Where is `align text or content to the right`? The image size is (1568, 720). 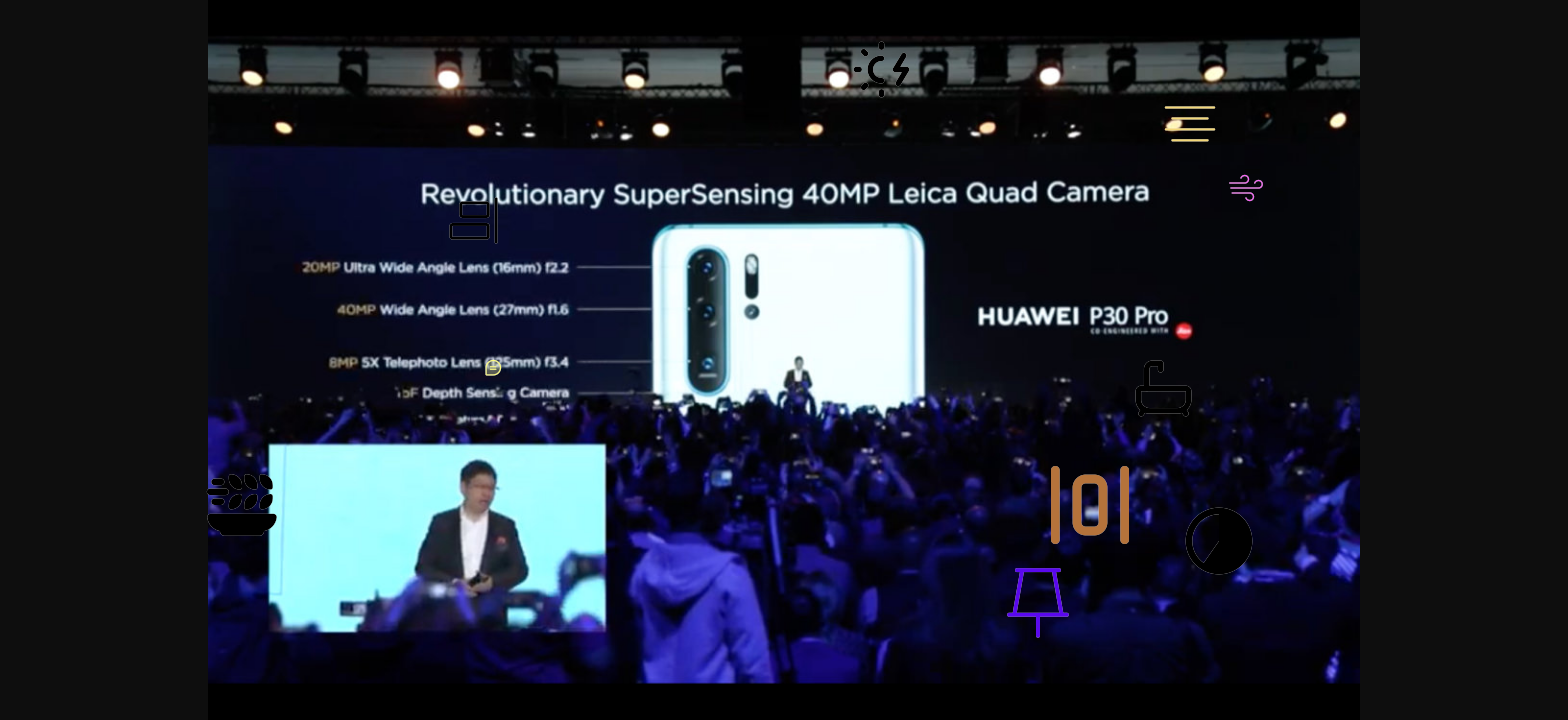 align text or content to the right is located at coordinates (474, 220).